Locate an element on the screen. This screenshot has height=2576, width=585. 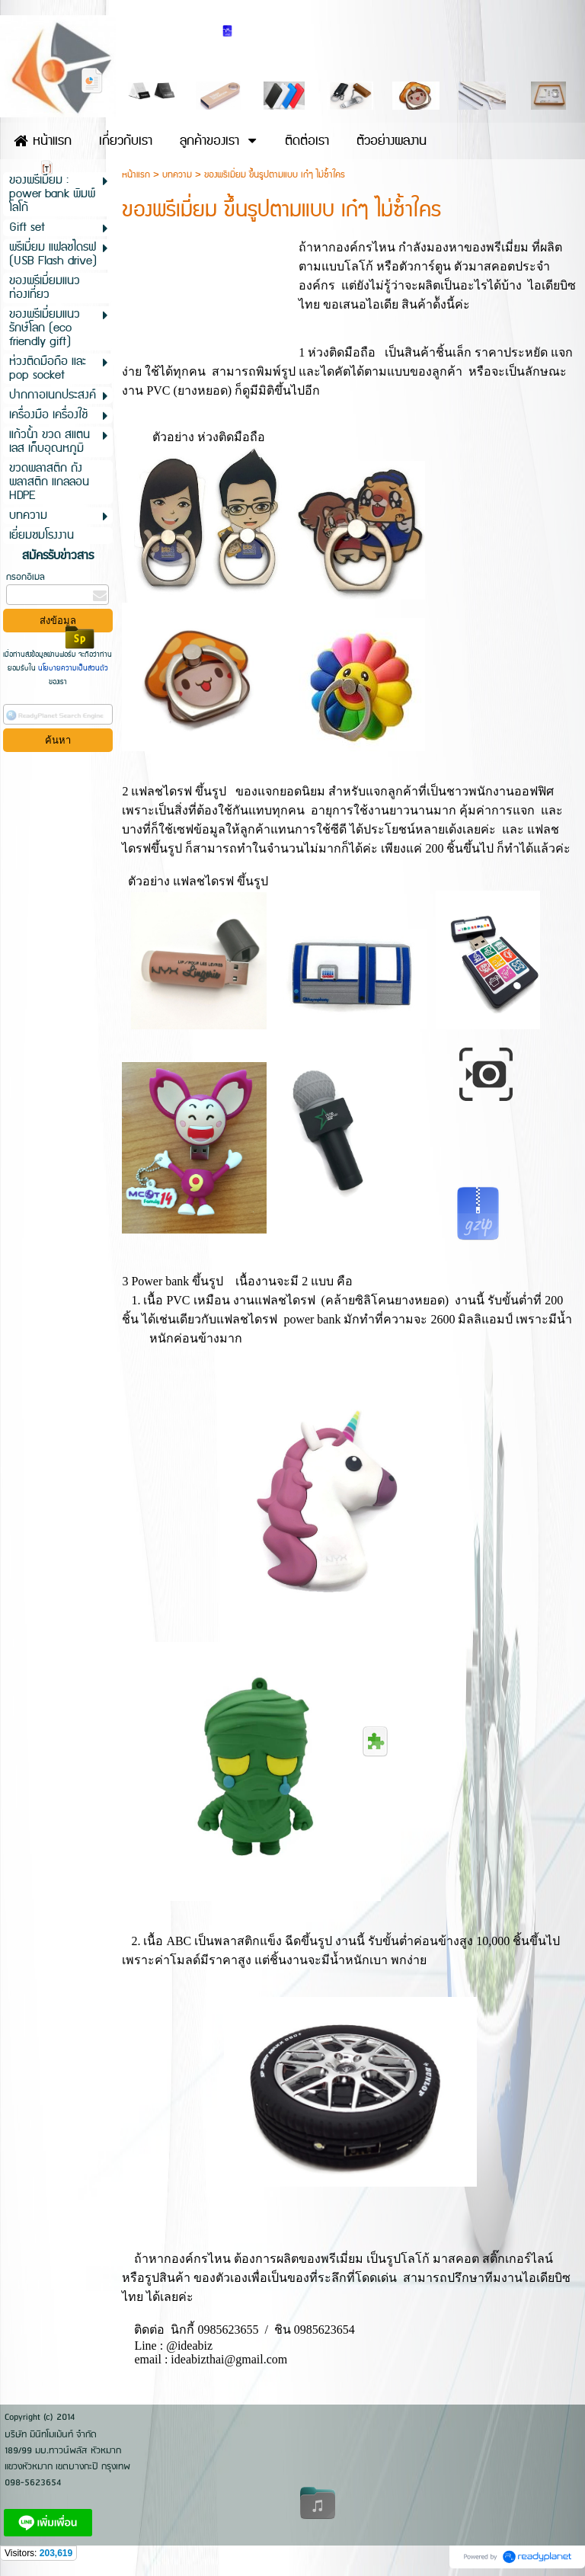
virtualbox virtual hard disk file is located at coordinates (227, 30).